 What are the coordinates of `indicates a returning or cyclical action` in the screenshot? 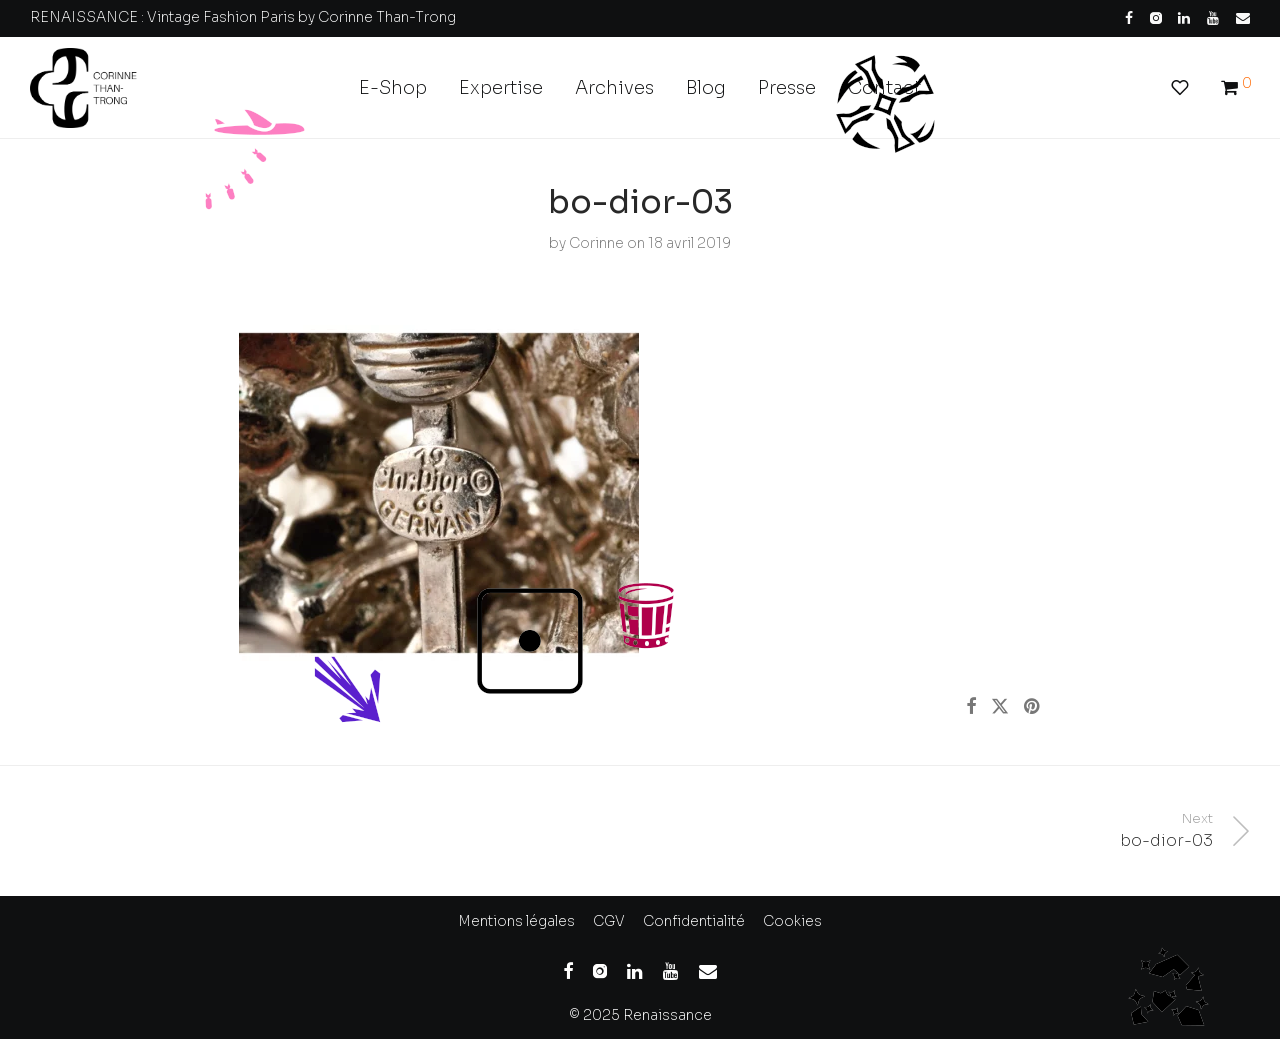 It's located at (885, 104).